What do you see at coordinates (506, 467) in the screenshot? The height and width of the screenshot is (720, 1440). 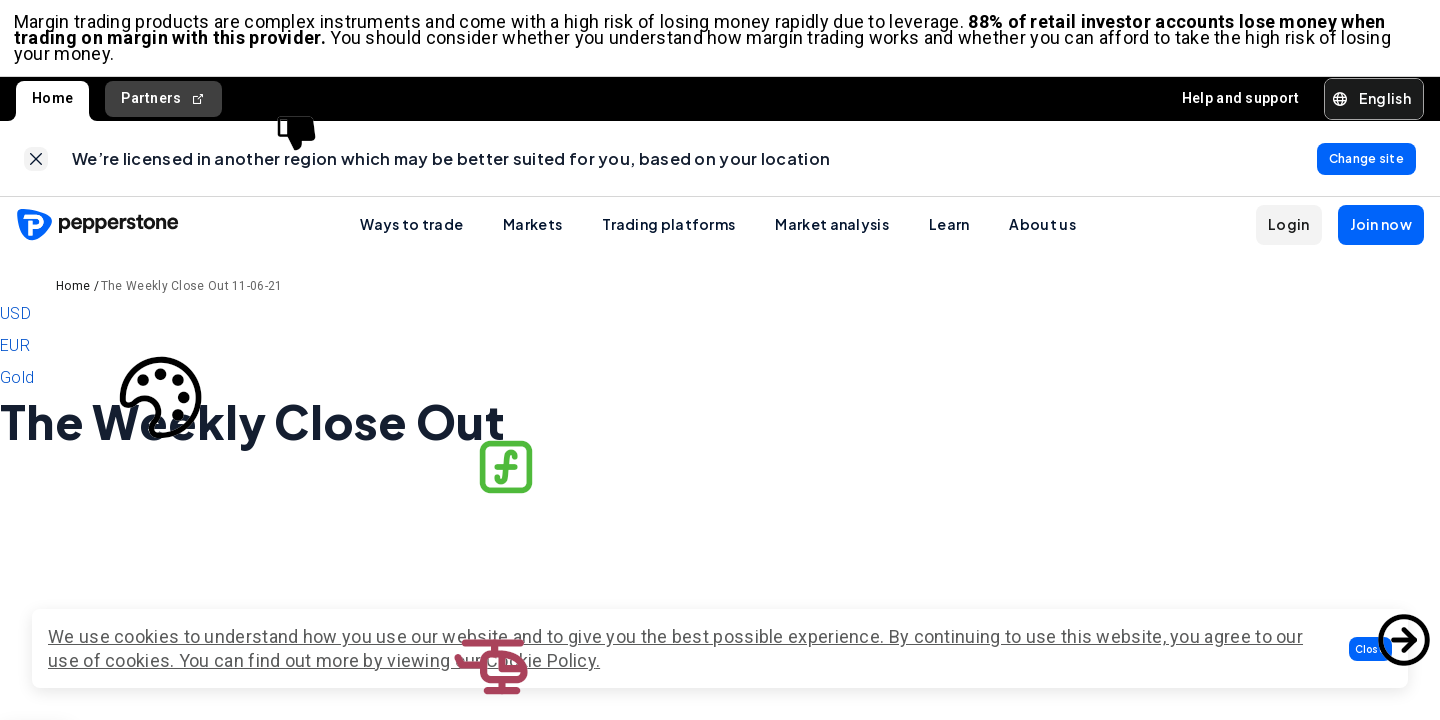 I see `access function or formula editor` at bounding box center [506, 467].